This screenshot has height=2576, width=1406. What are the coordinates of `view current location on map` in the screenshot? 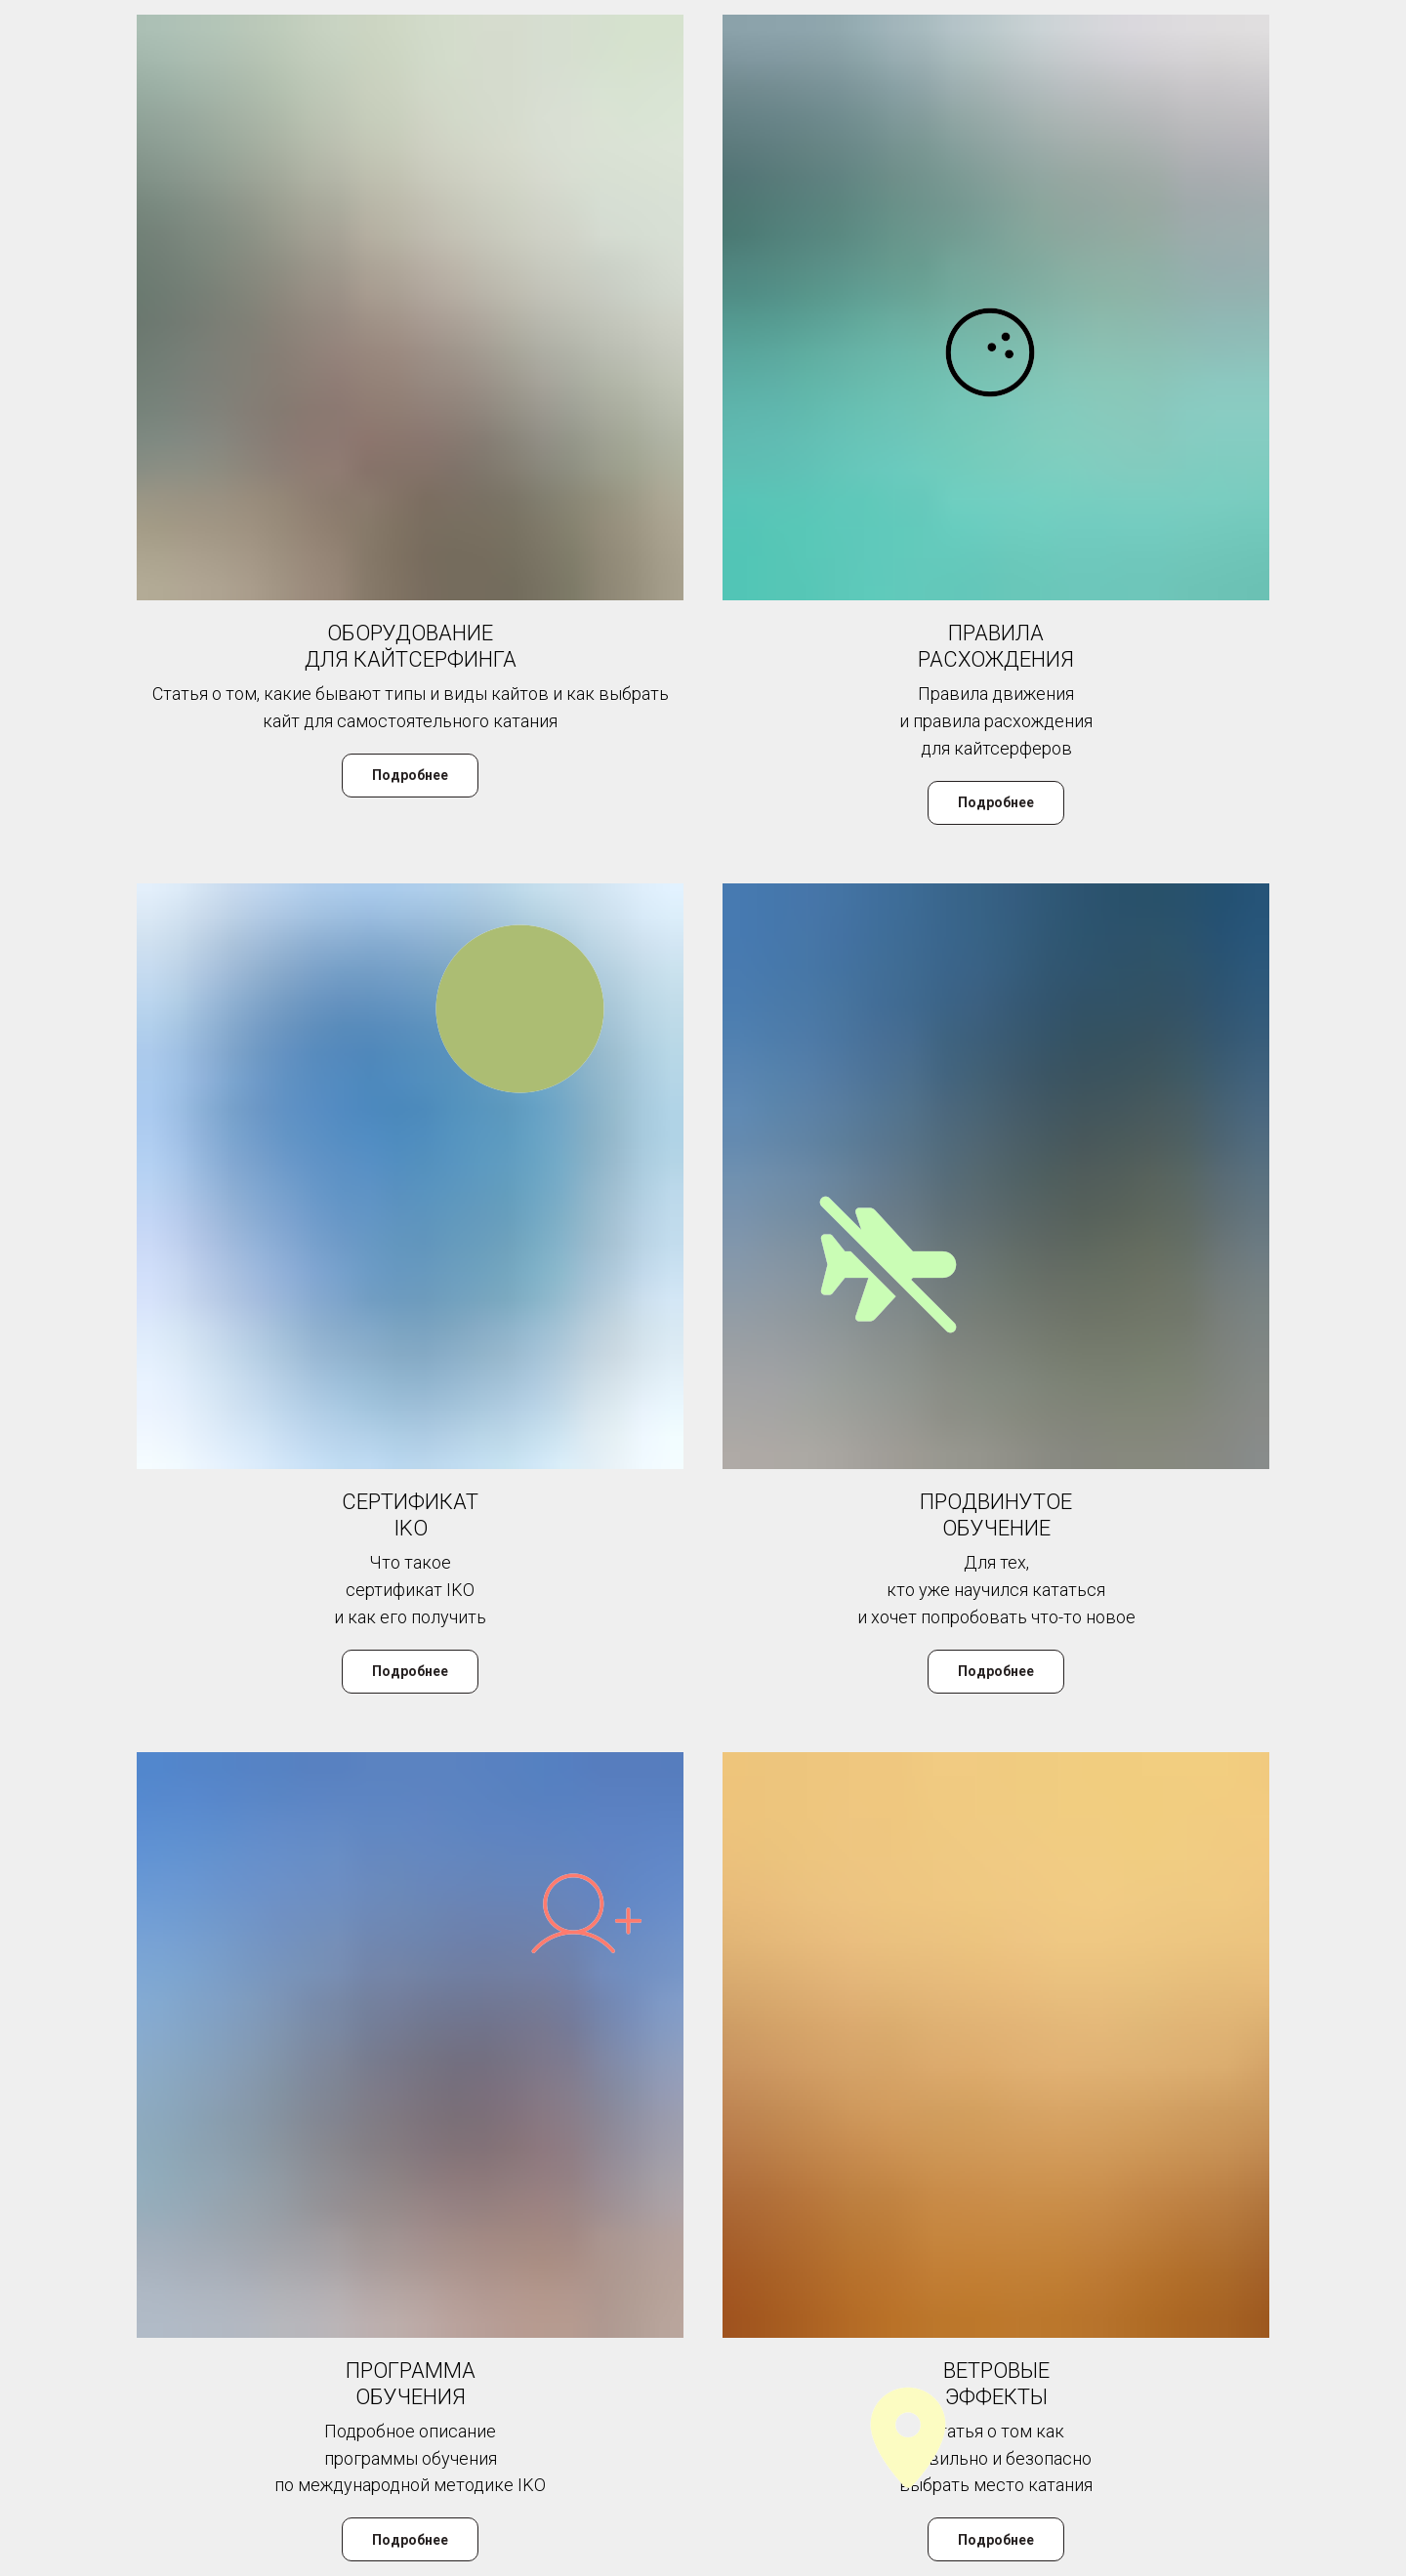 It's located at (908, 2437).